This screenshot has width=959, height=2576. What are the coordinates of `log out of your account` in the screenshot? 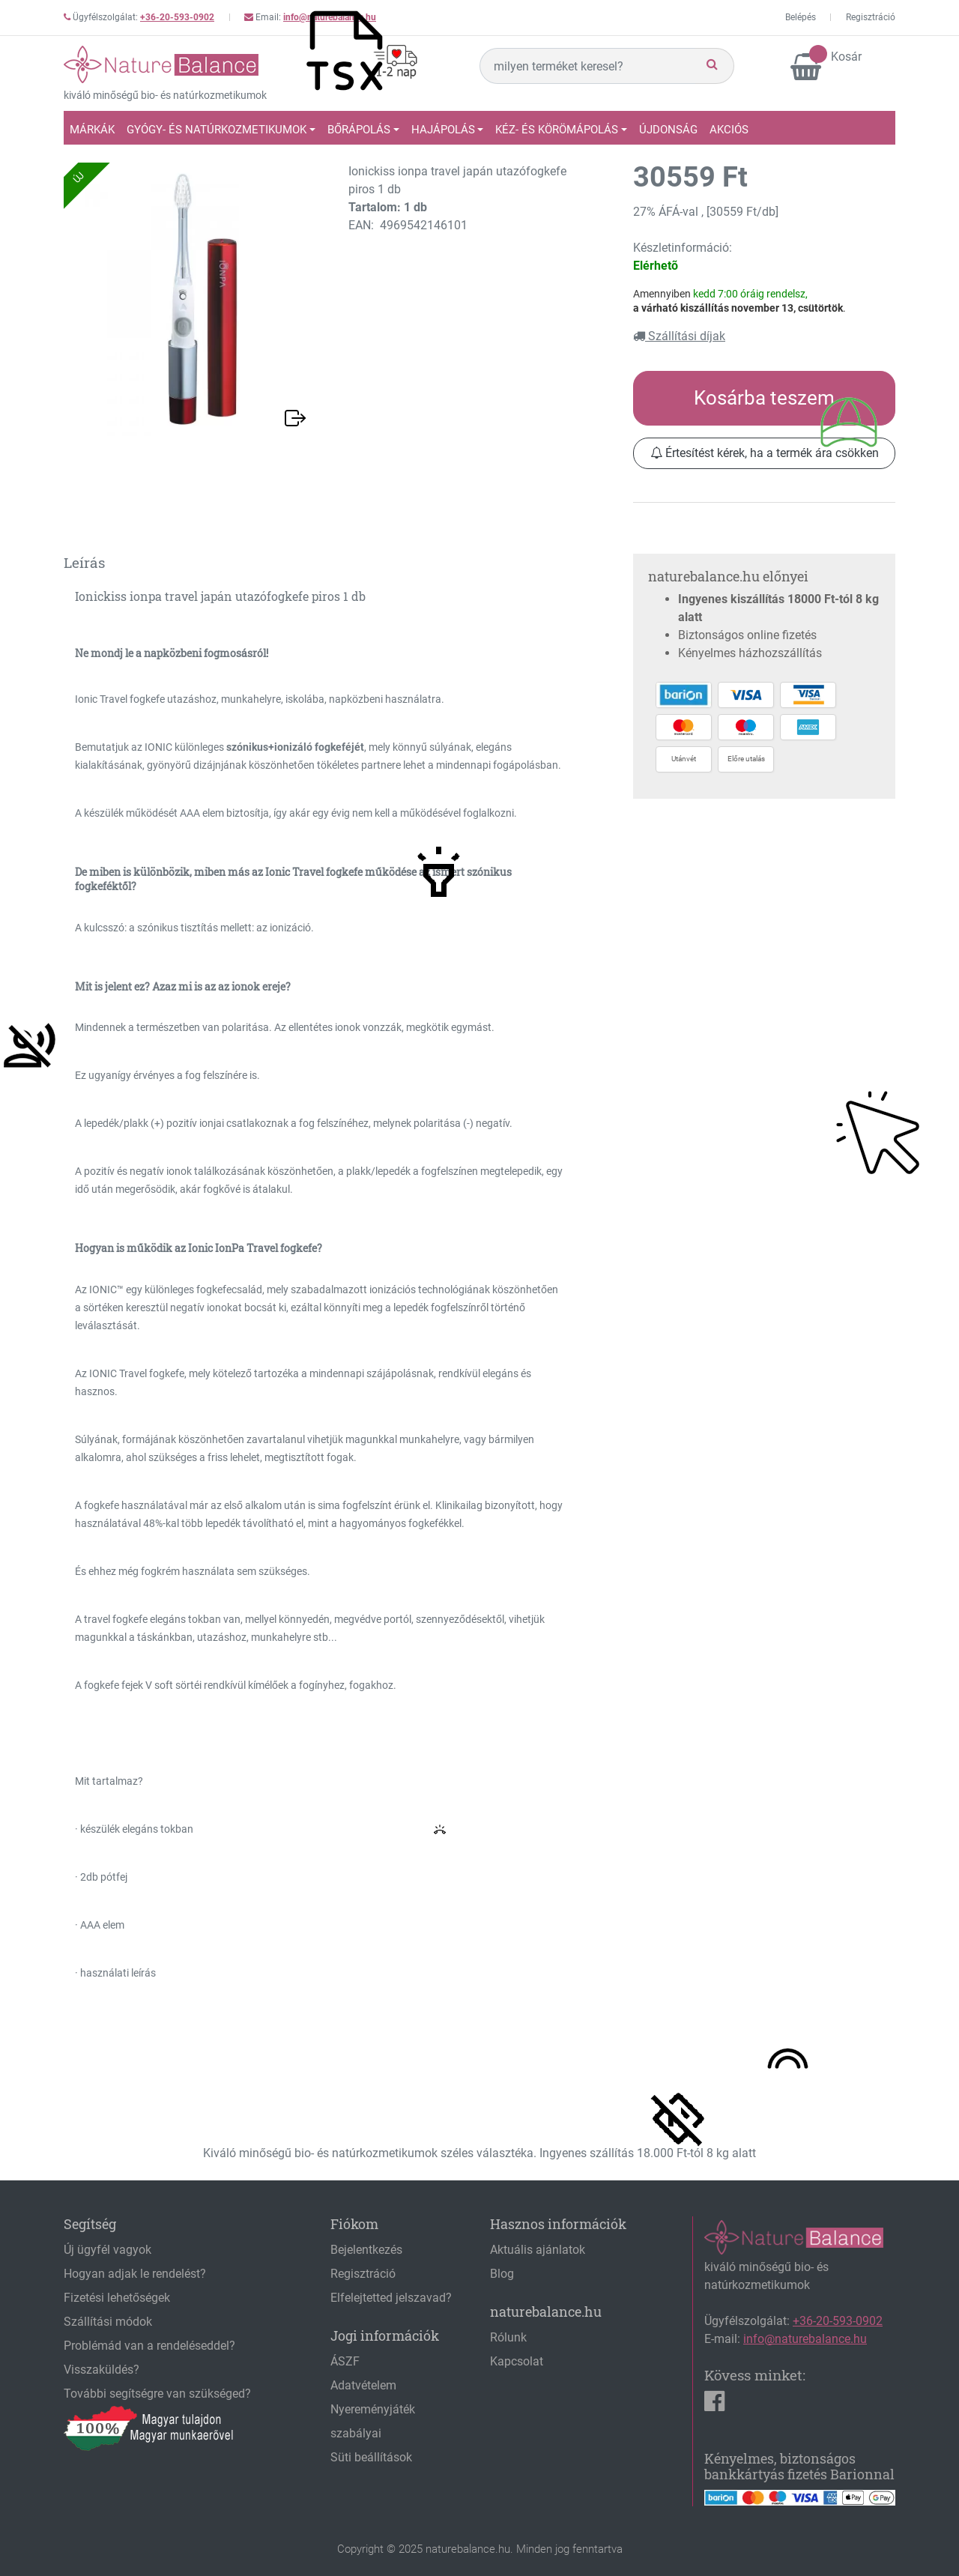 It's located at (295, 418).